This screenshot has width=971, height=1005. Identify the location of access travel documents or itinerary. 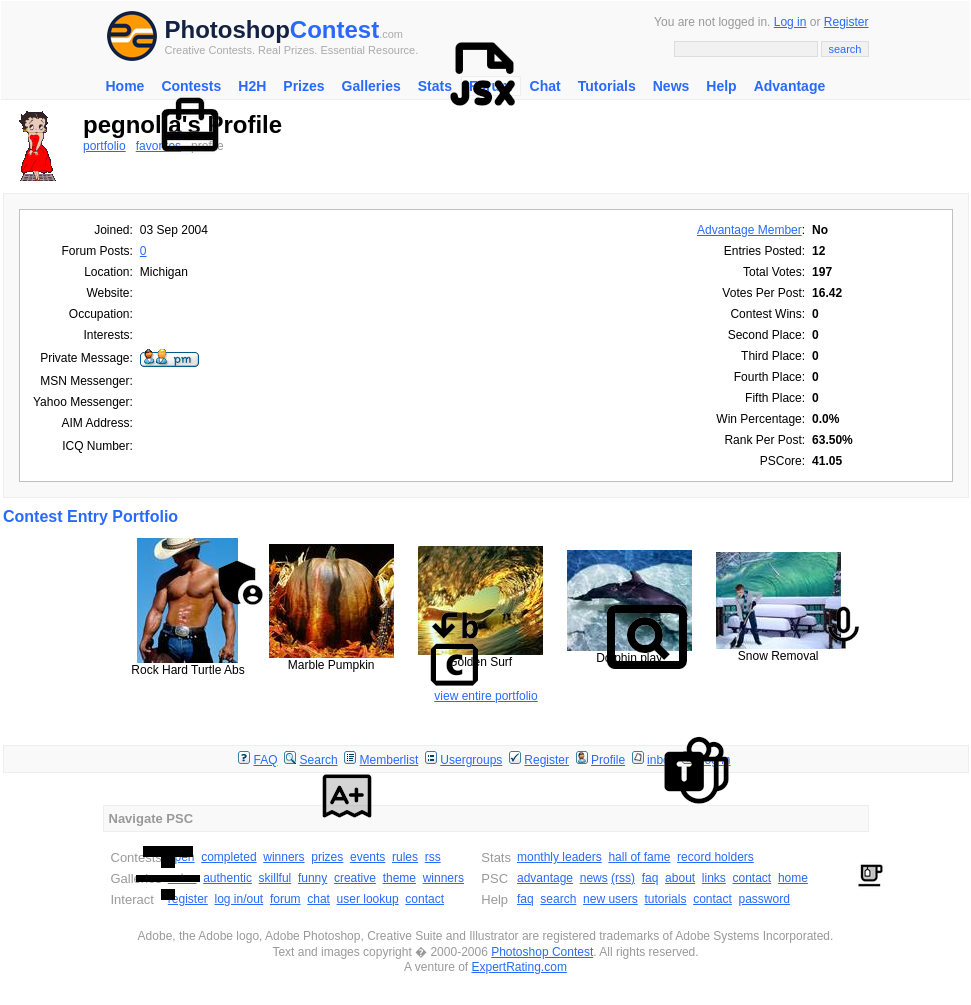
(190, 126).